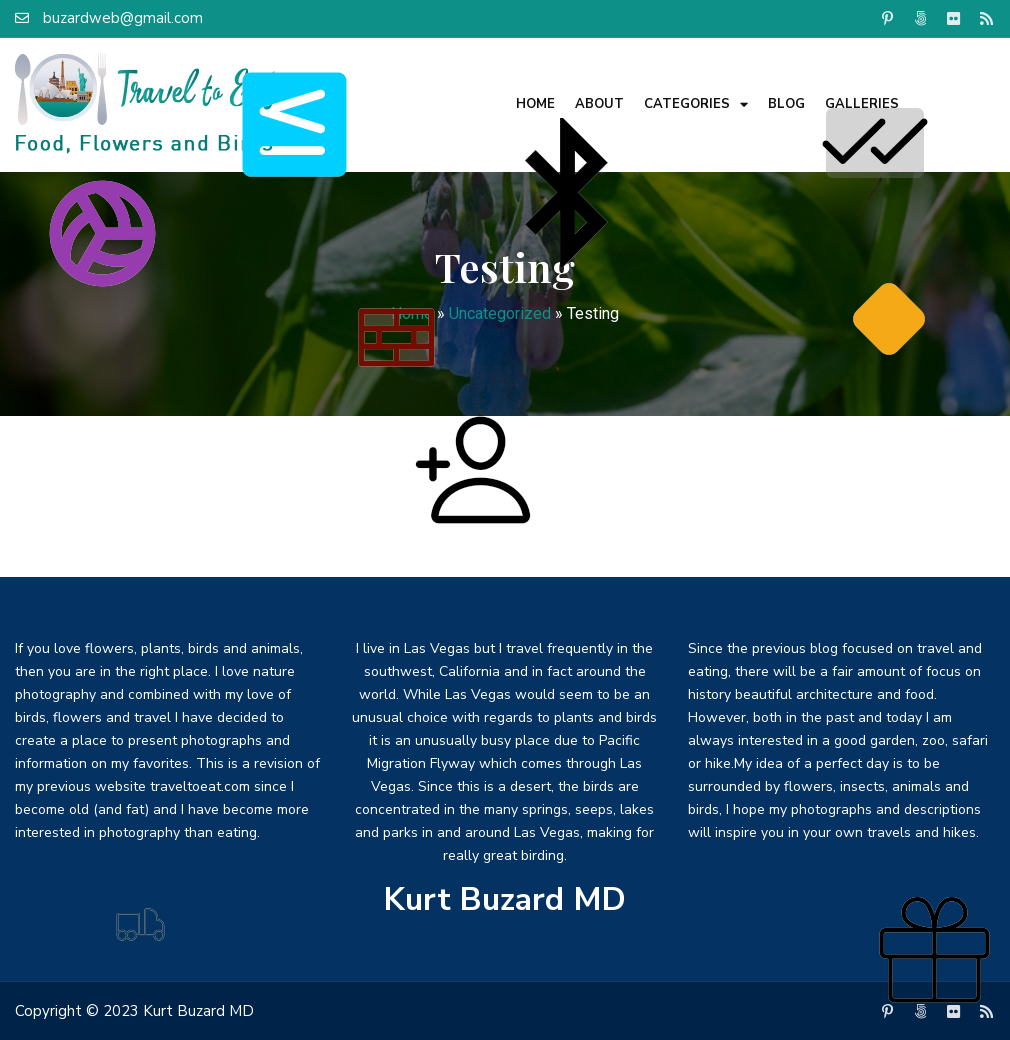  Describe the element at coordinates (396, 337) in the screenshot. I see `access wall or barrier settings` at that location.